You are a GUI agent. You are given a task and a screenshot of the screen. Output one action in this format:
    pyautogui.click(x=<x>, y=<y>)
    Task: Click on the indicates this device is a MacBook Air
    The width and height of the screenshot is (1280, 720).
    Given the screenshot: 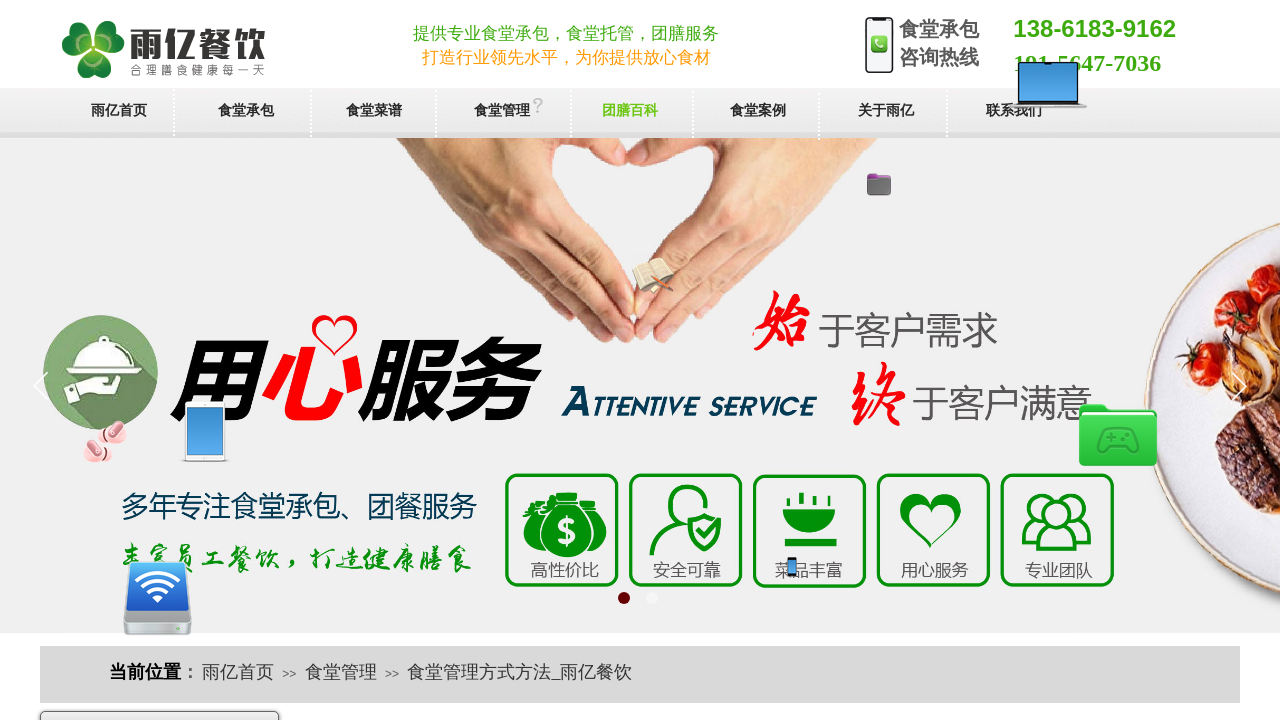 What is the action you would take?
    pyautogui.click(x=1048, y=78)
    